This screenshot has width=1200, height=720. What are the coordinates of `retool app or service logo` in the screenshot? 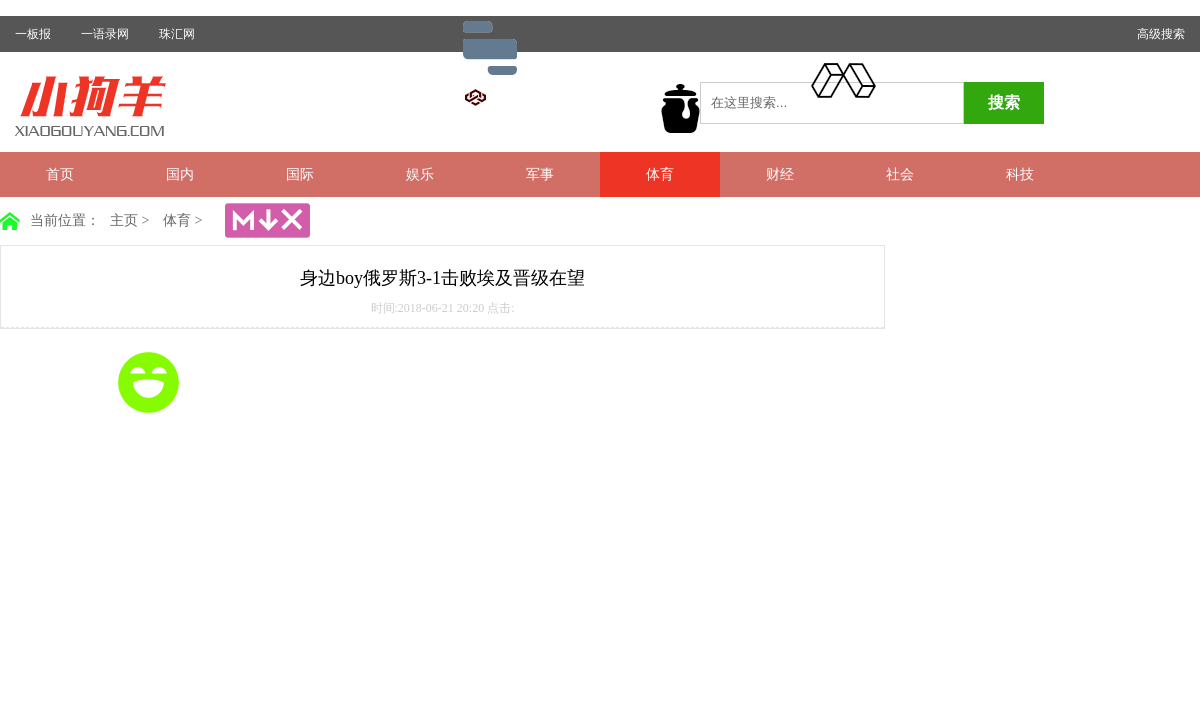 It's located at (490, 48).